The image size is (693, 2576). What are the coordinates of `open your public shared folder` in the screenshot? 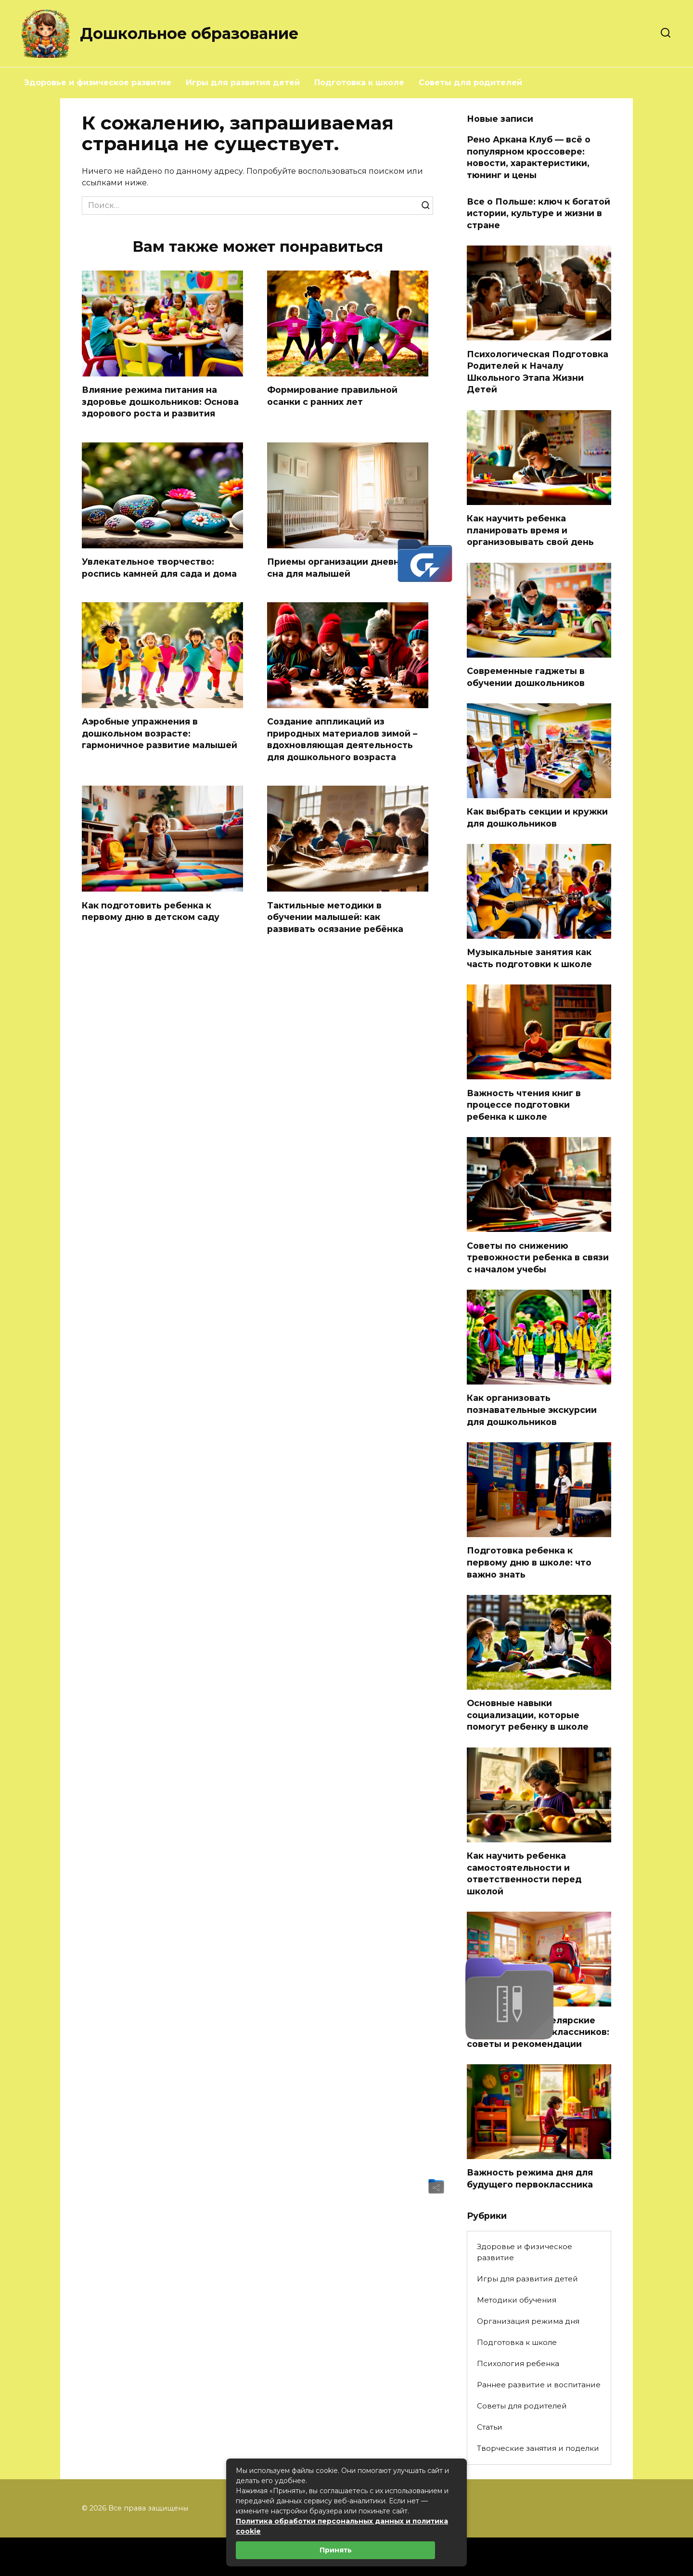 It's located at (436, 2186).